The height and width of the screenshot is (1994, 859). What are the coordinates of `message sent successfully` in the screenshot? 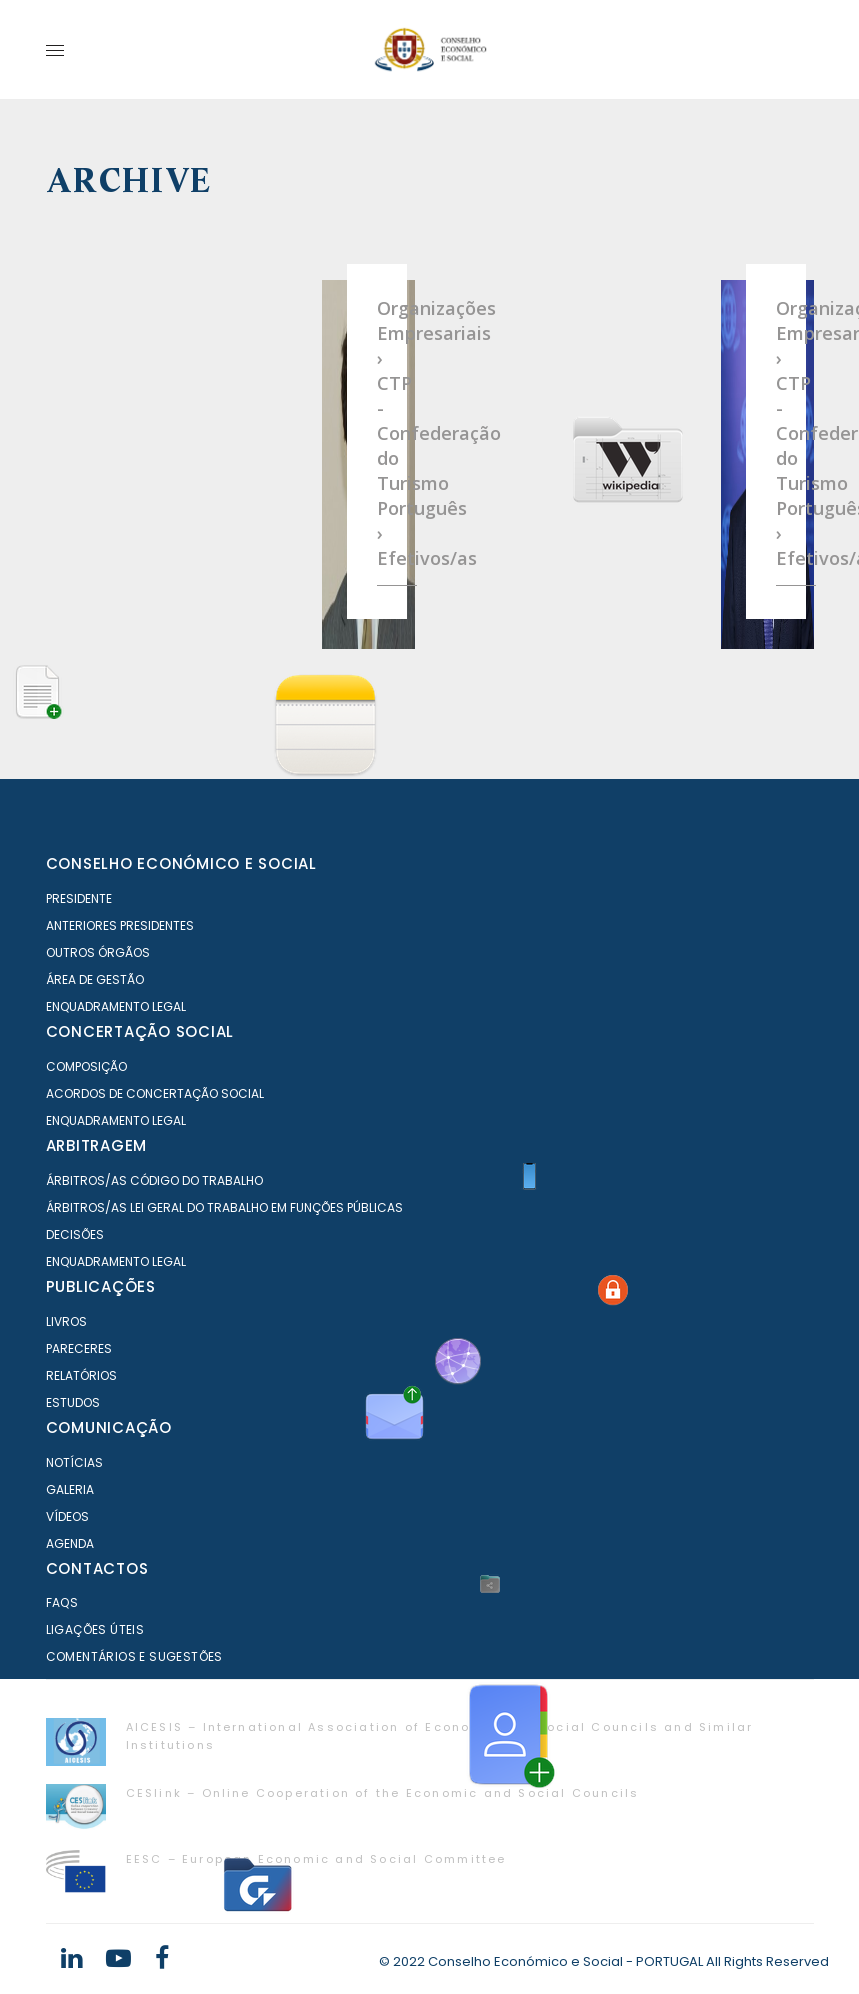 It's located at (394, 1416).